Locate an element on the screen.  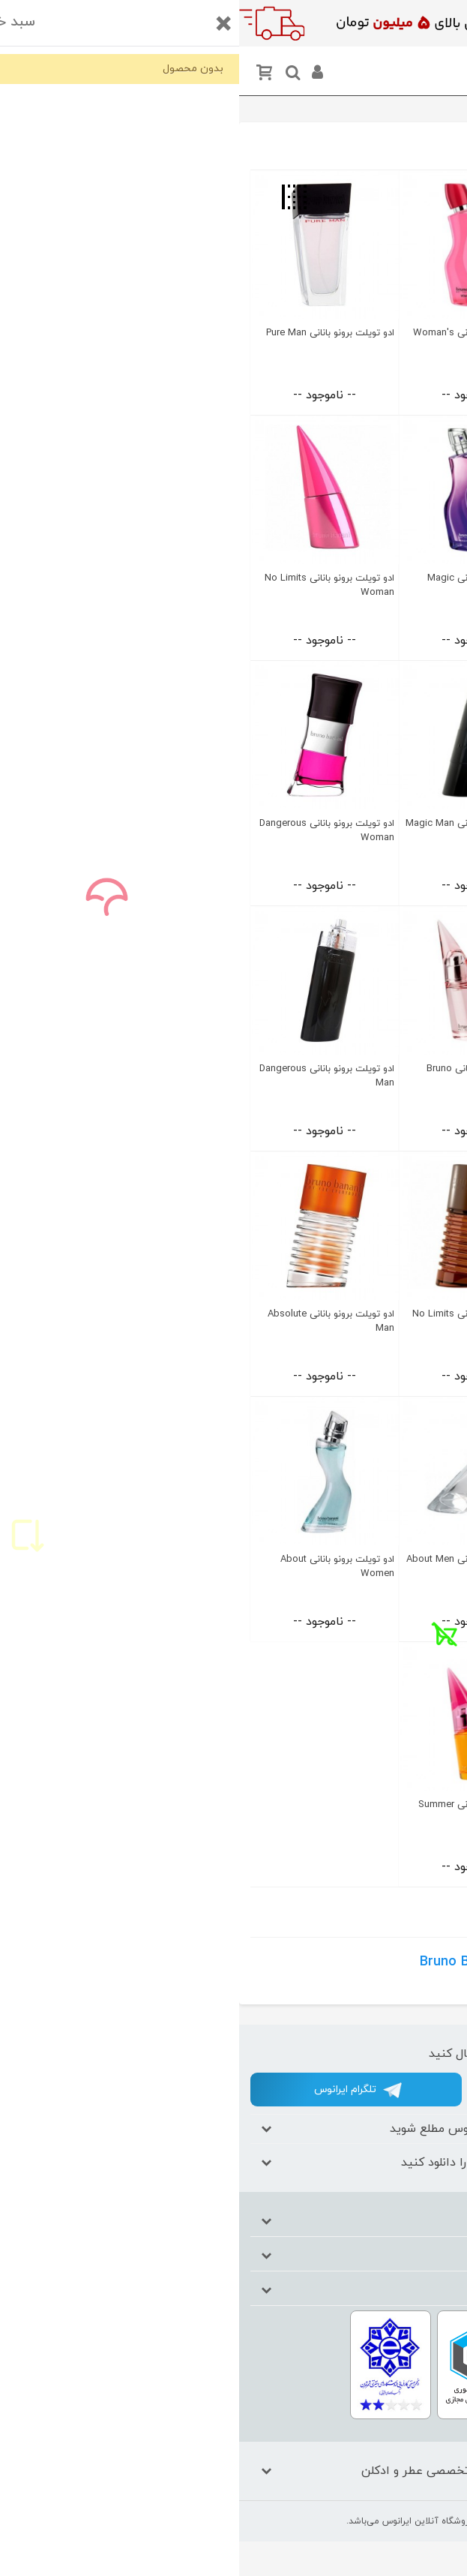
remove item from garden cart is located at coordinates (445, 1634).